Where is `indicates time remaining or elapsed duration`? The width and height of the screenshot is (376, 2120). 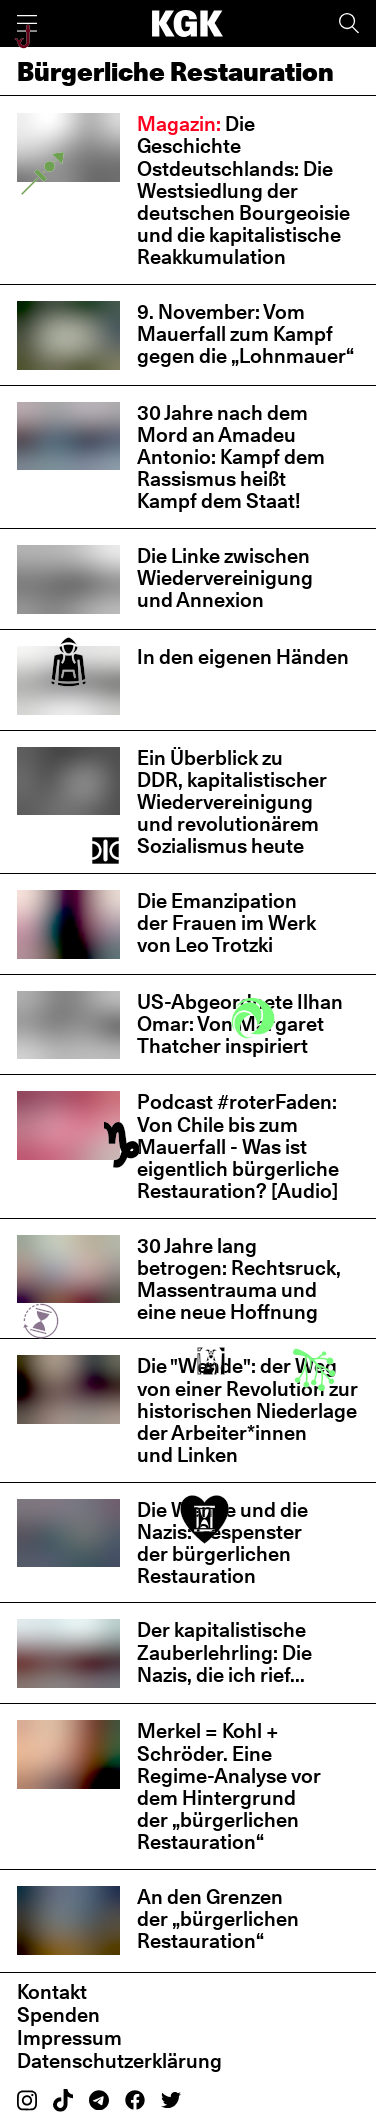
indicates time remaining or elapsed duration is located at coordinates (41, 1321).